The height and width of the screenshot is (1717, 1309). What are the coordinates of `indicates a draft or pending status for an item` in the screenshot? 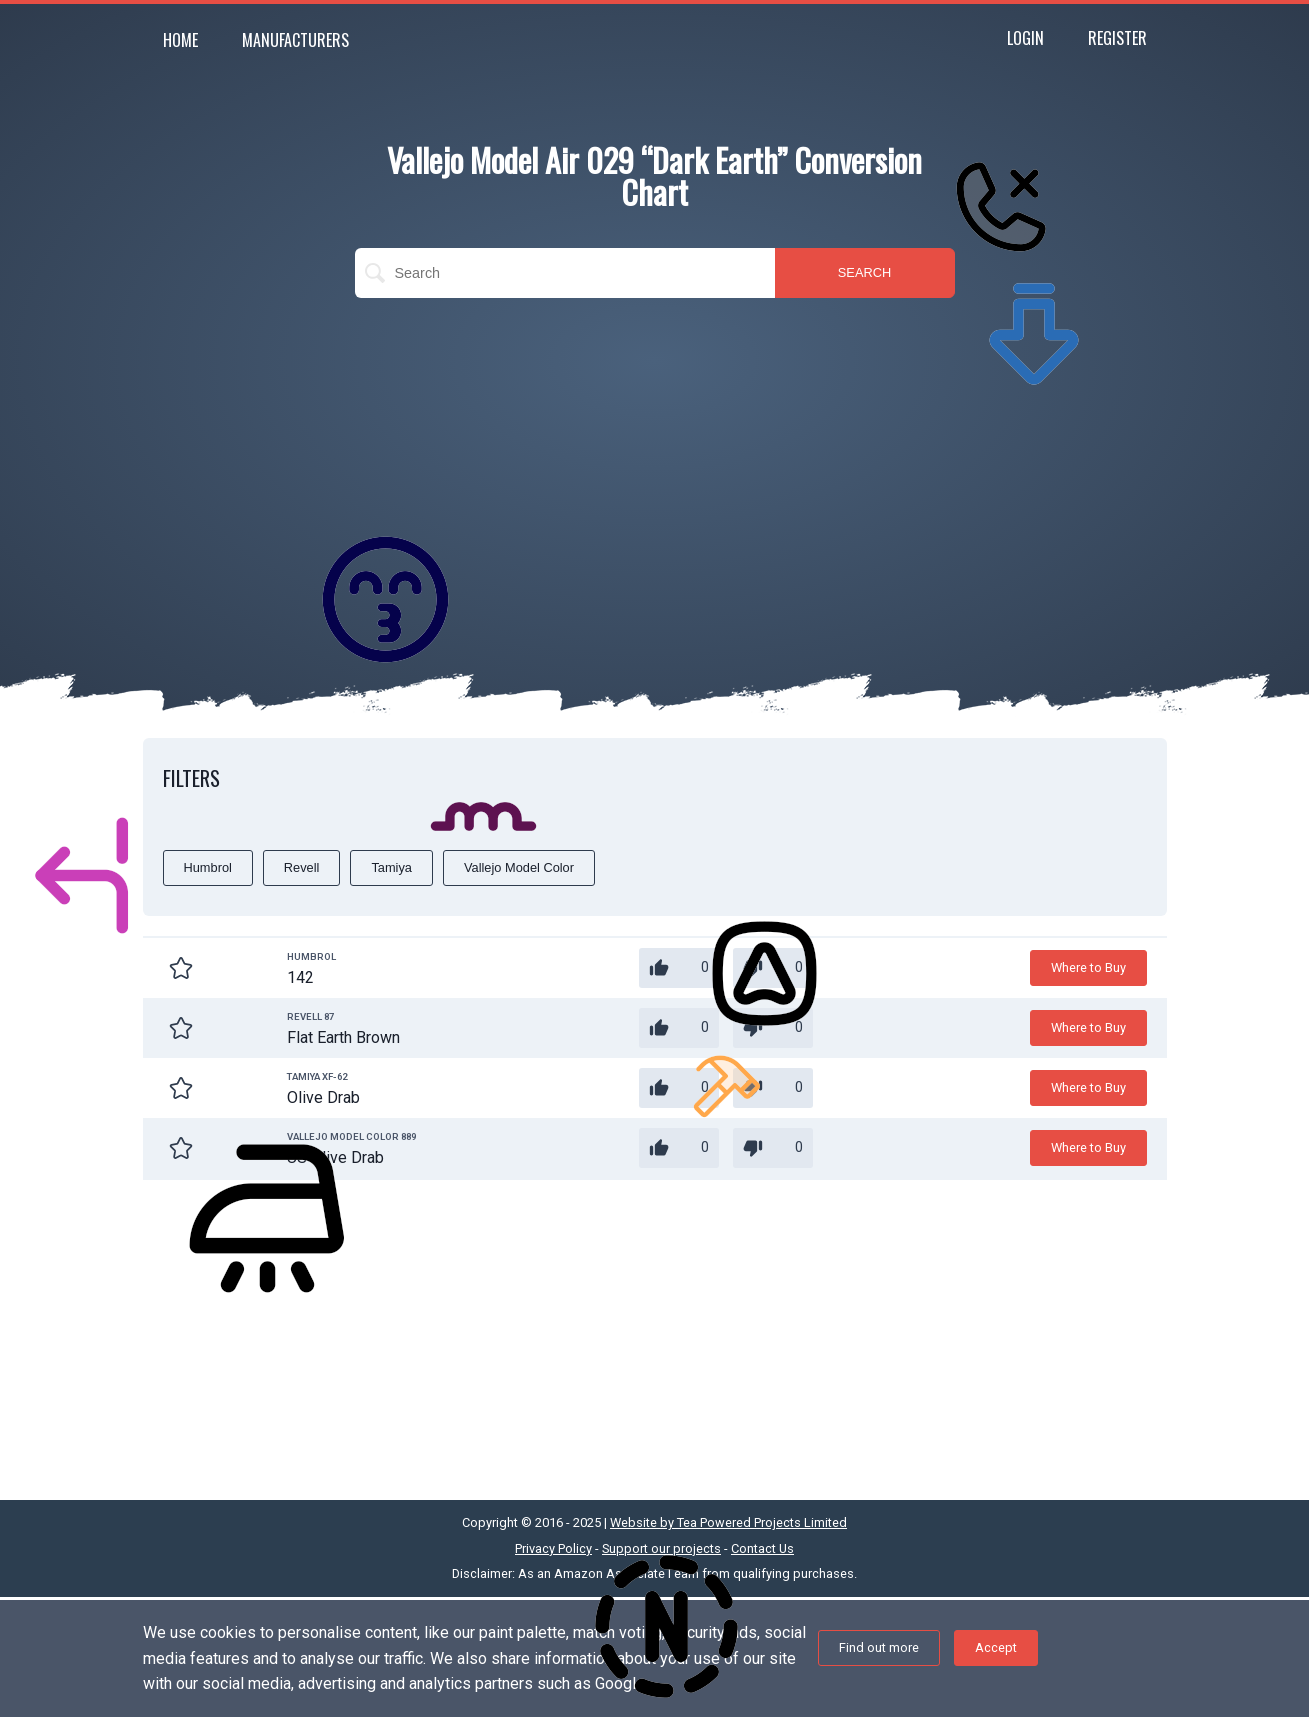 It's located at (666, 1626).